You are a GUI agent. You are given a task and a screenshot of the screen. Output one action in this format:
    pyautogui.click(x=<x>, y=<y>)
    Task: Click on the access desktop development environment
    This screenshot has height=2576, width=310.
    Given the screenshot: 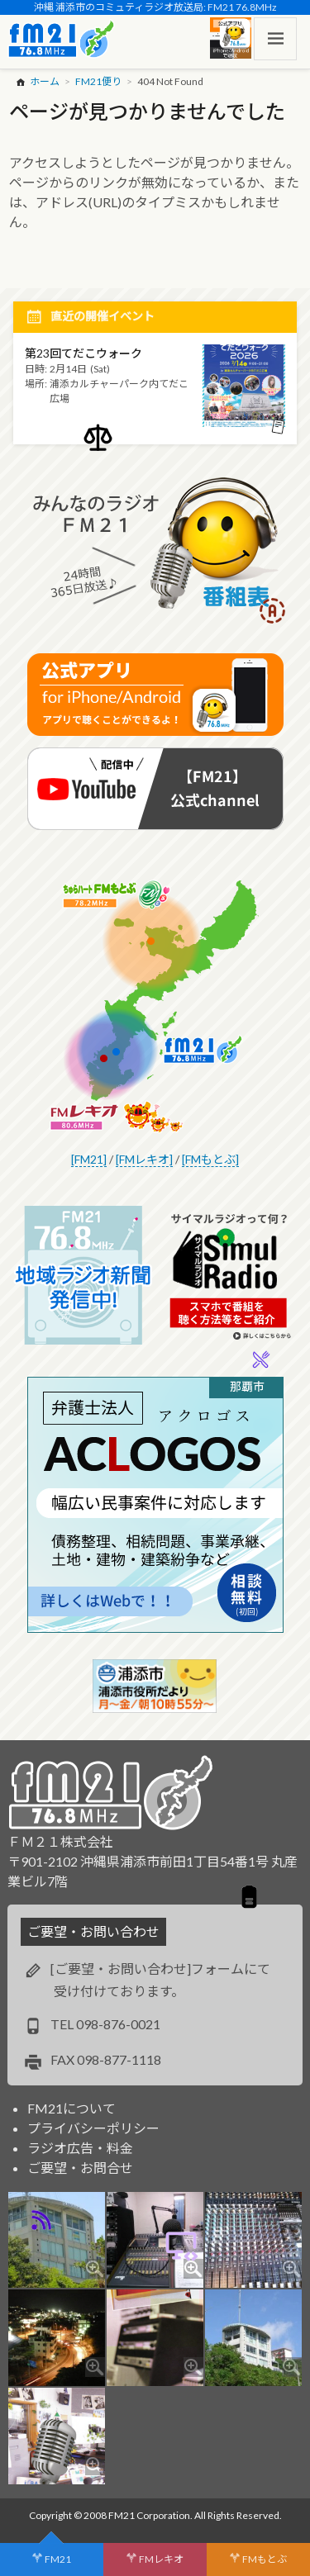 What is the action you would take?
    pyautogui.click(x=181, y=2246)
    